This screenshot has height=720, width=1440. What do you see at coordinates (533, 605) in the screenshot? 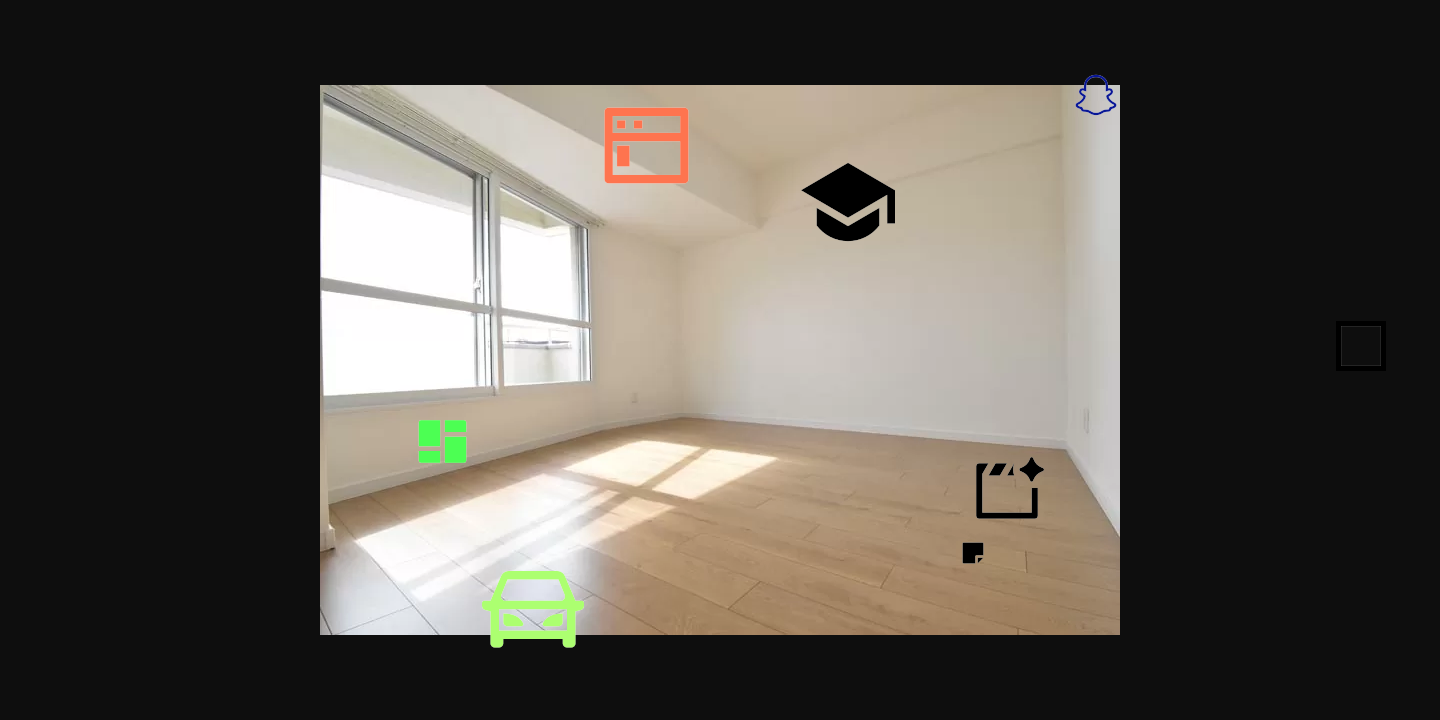
I see `view car or vehicle location` at bounding box center [533, 605].